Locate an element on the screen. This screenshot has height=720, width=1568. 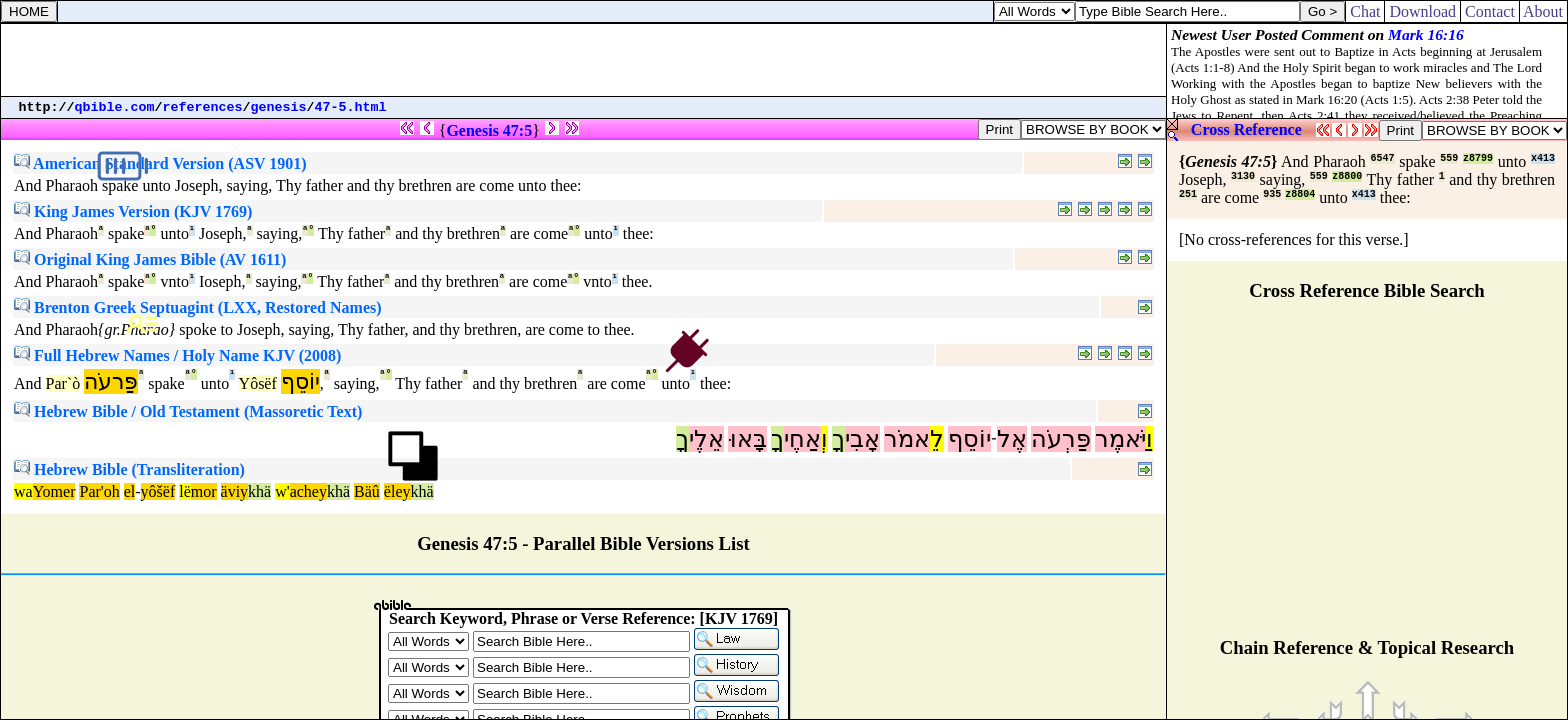
subtract or remove a layer from selection is located at coordinates (413, 456).